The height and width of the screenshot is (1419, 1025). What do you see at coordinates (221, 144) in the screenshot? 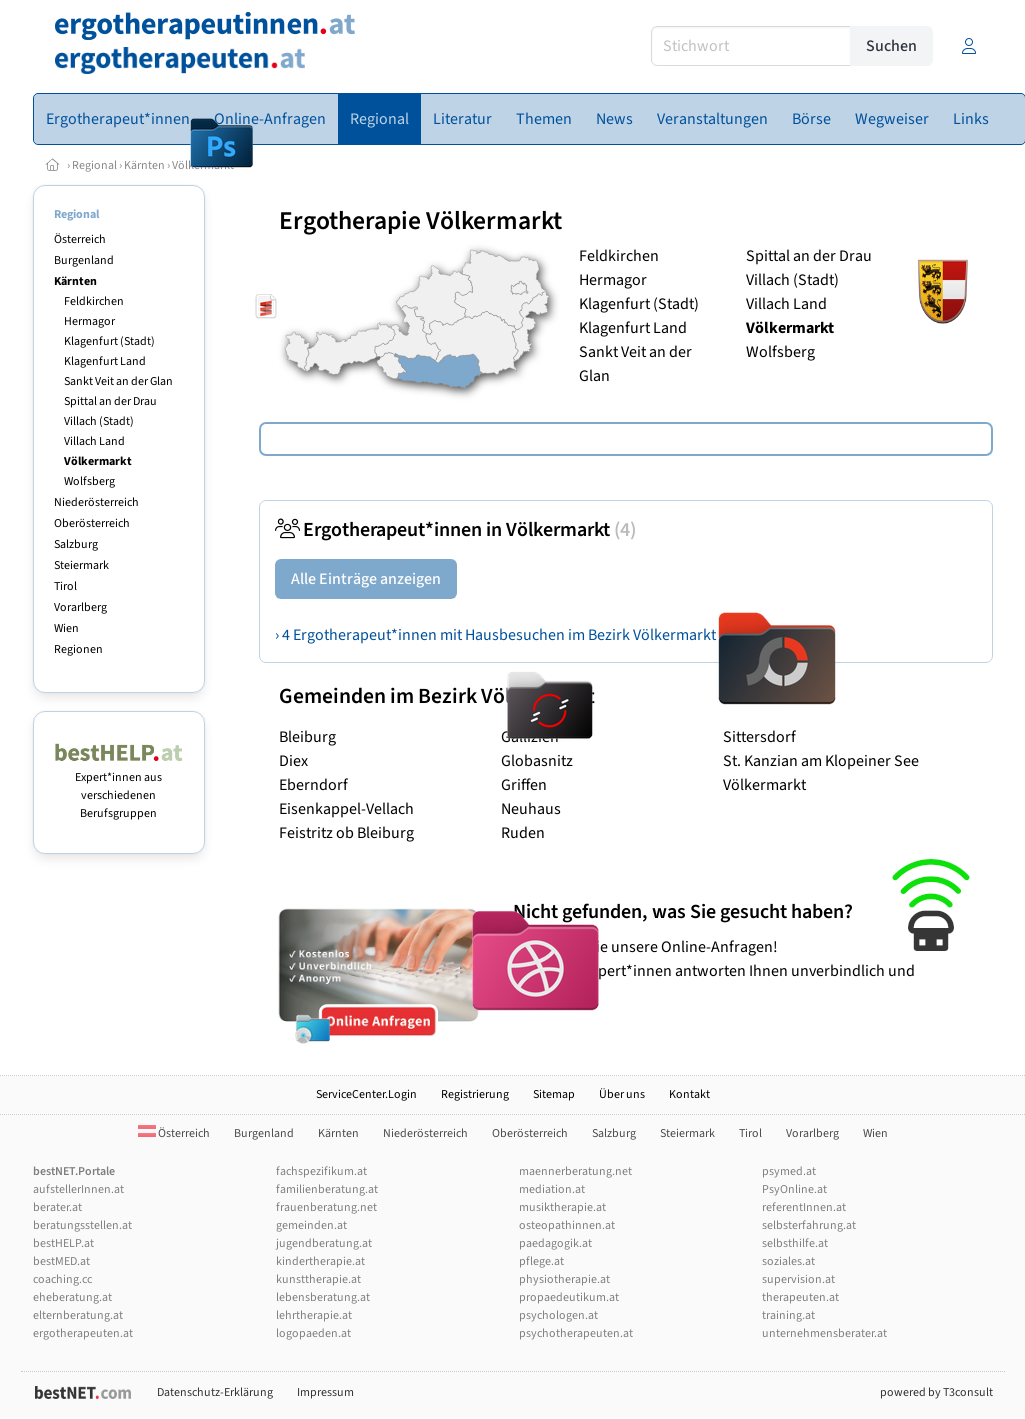
I see `open folder containing adobe photoshop files` at bounding box center [221, 144].